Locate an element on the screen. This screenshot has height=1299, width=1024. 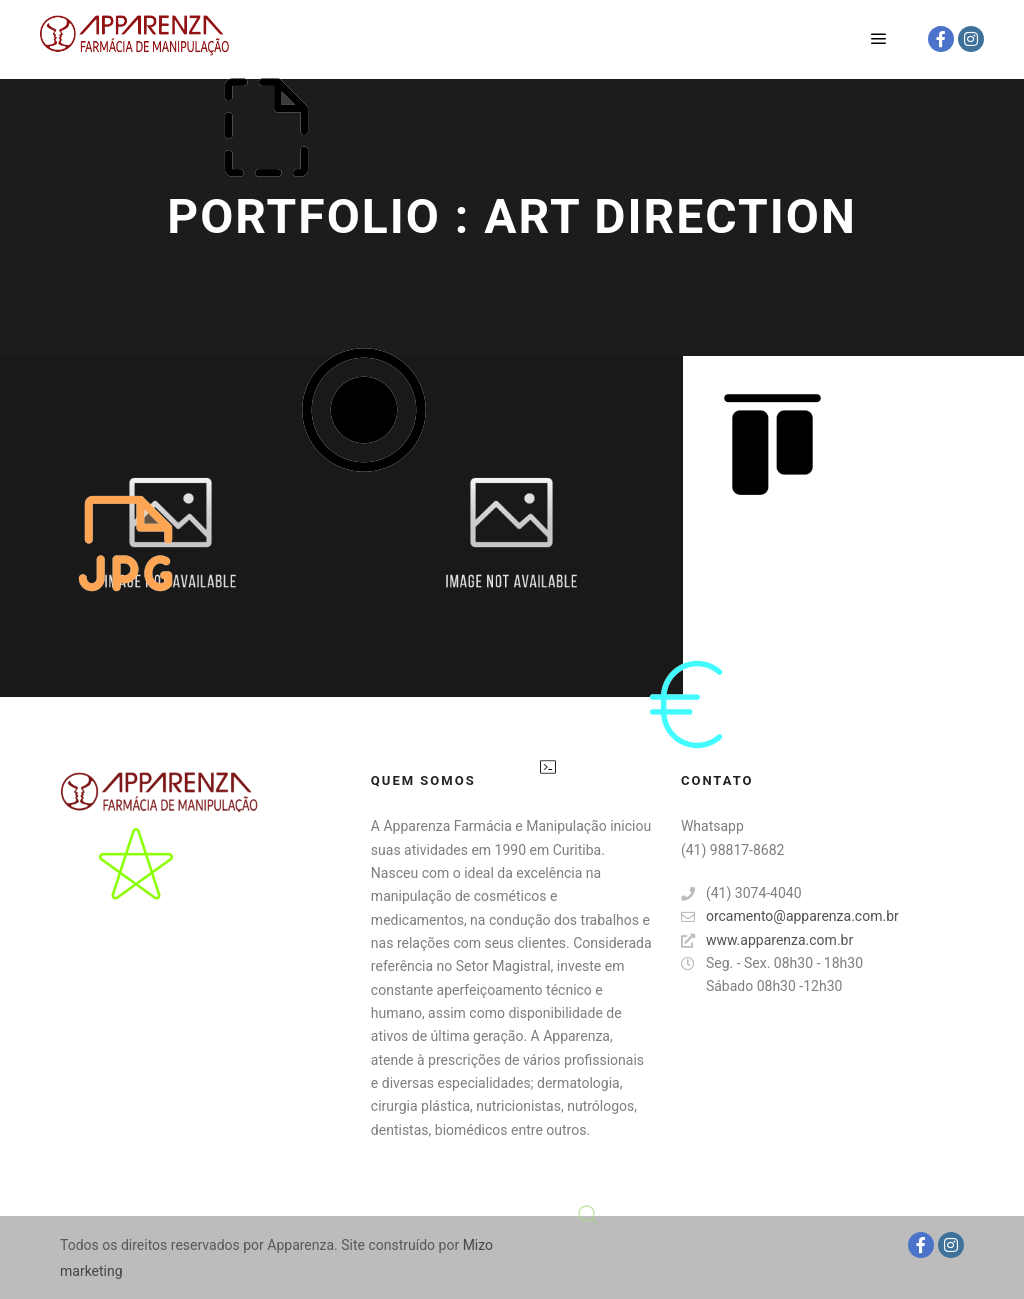
view or open a JPG image file is located at coordinates (128, 547).